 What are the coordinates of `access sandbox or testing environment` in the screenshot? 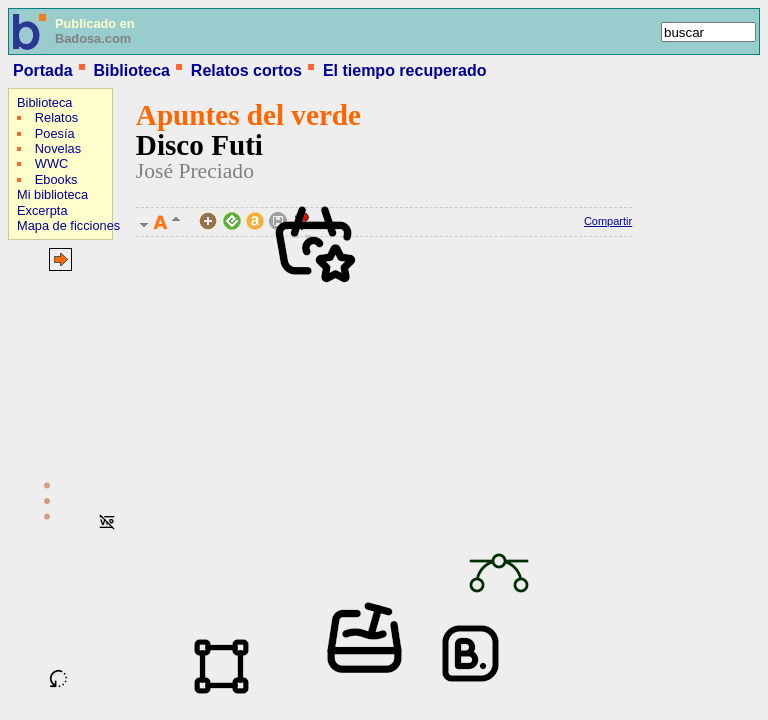 It's located at (364, 639).